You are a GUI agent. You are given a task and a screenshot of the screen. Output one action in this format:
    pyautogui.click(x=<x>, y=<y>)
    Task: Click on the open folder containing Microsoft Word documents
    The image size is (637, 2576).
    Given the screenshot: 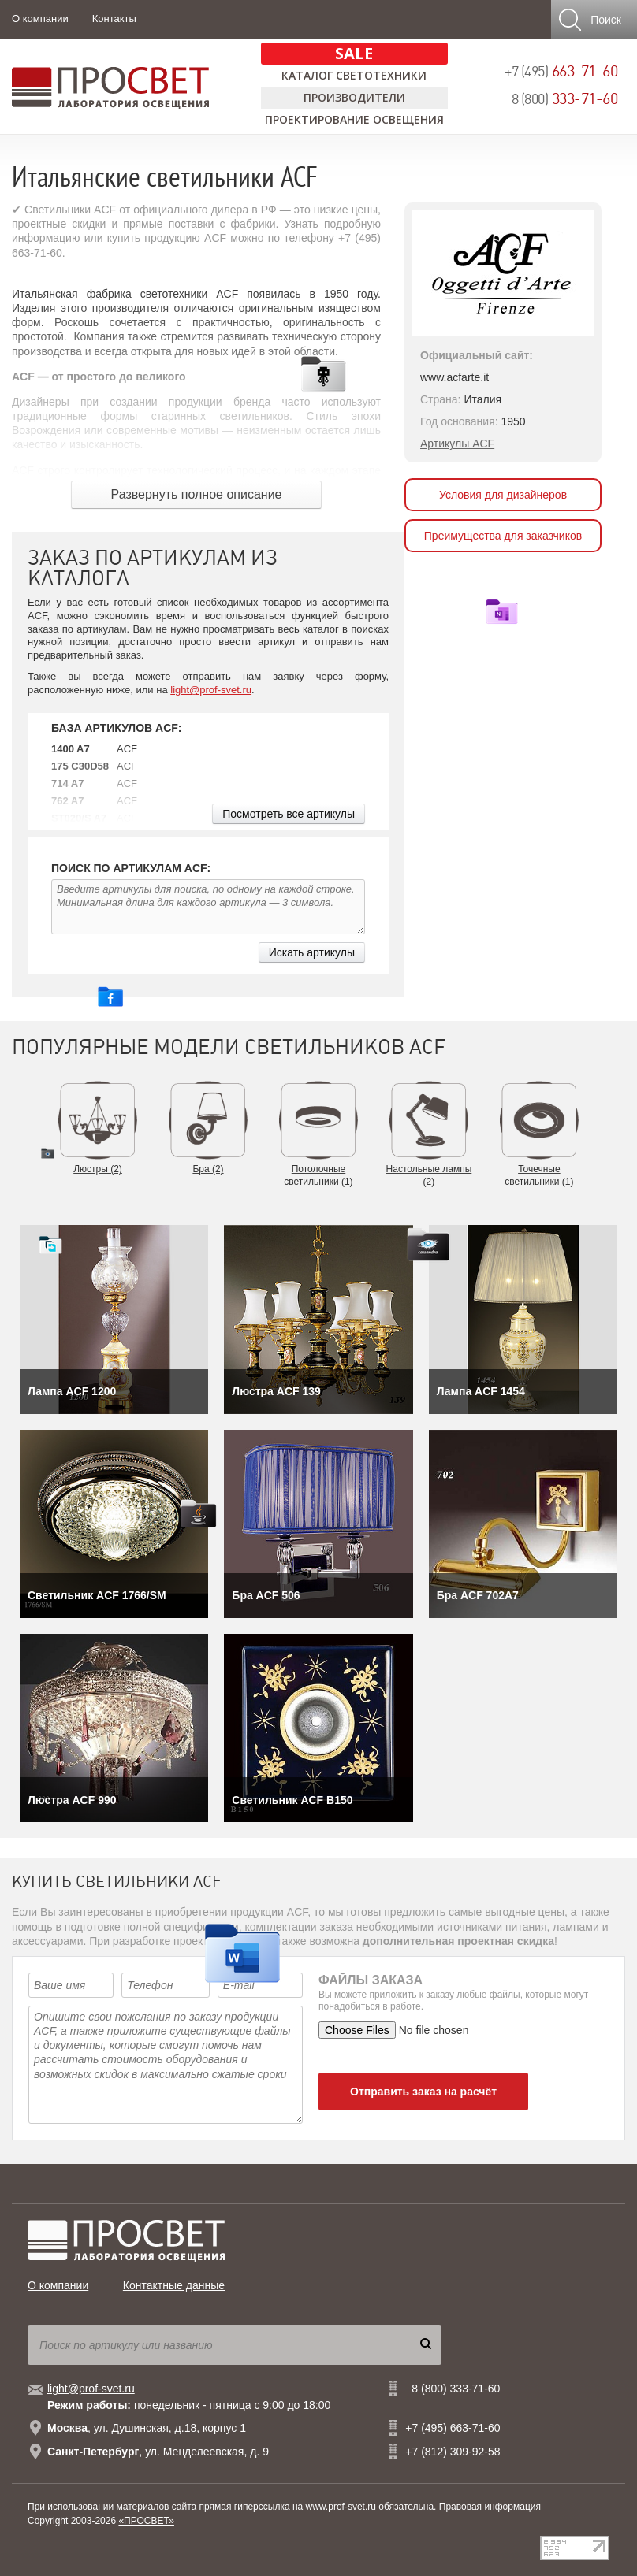 What is the action you would take?
    pyautogui.click(x=242, y=1955)
    